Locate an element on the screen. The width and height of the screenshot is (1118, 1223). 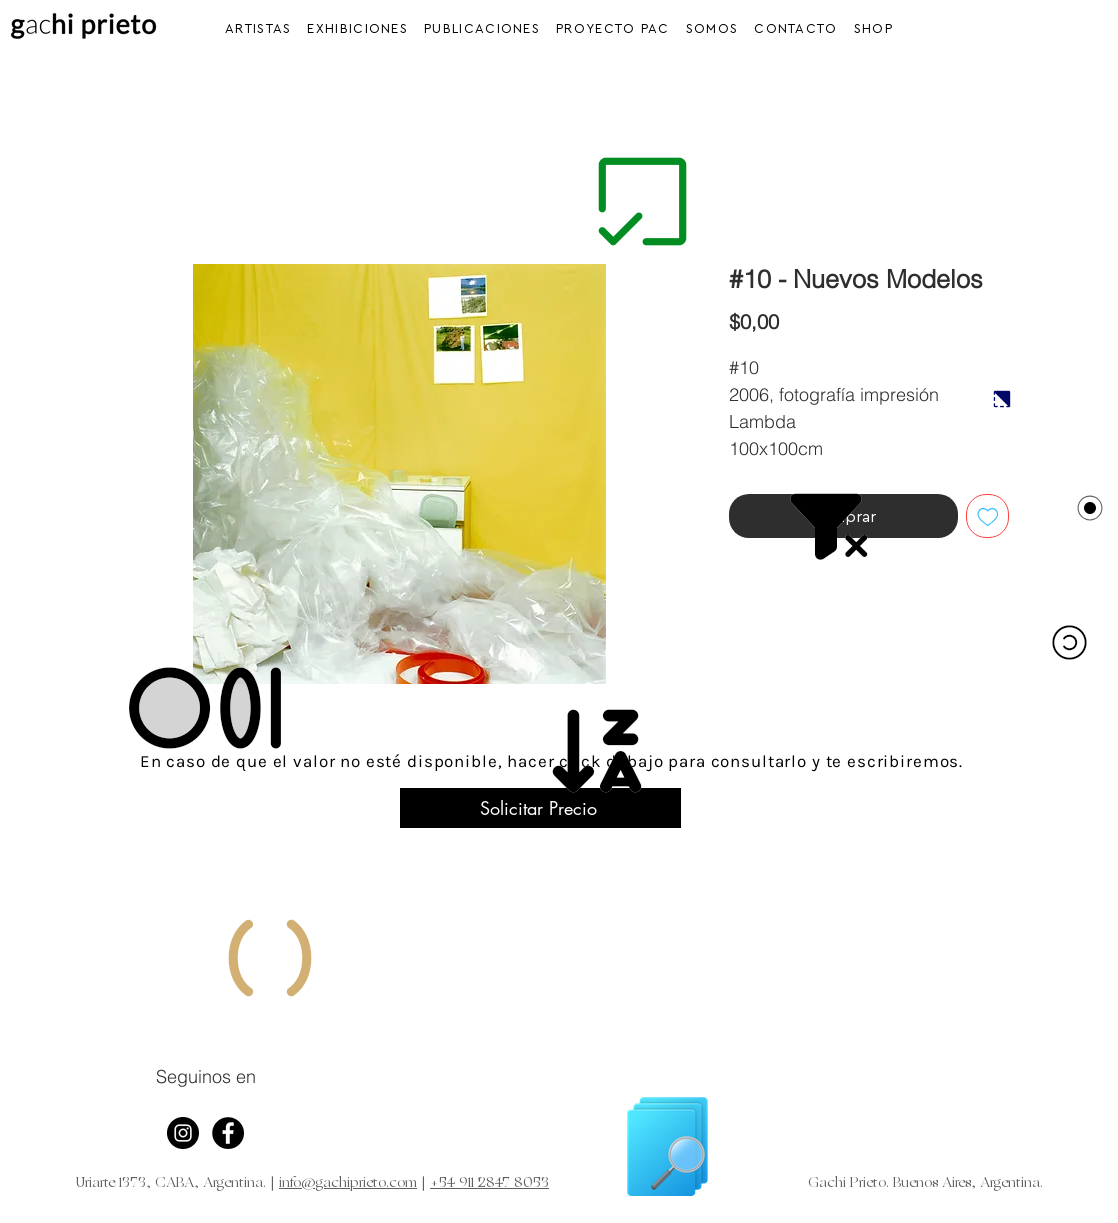
insert parentheses in text or code is located at coordinates (270, 958).